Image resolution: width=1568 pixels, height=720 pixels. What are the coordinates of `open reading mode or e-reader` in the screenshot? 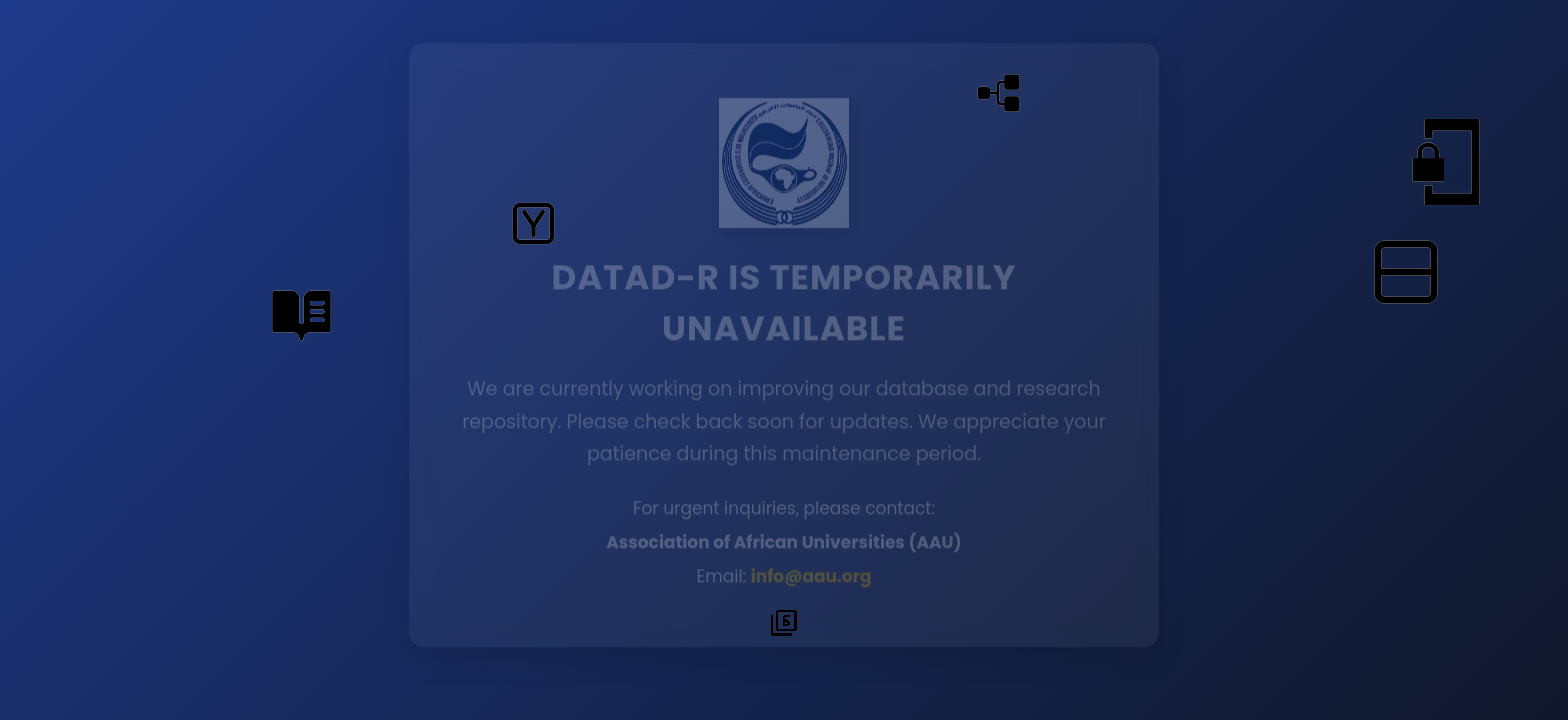 It's located at (301, 311).